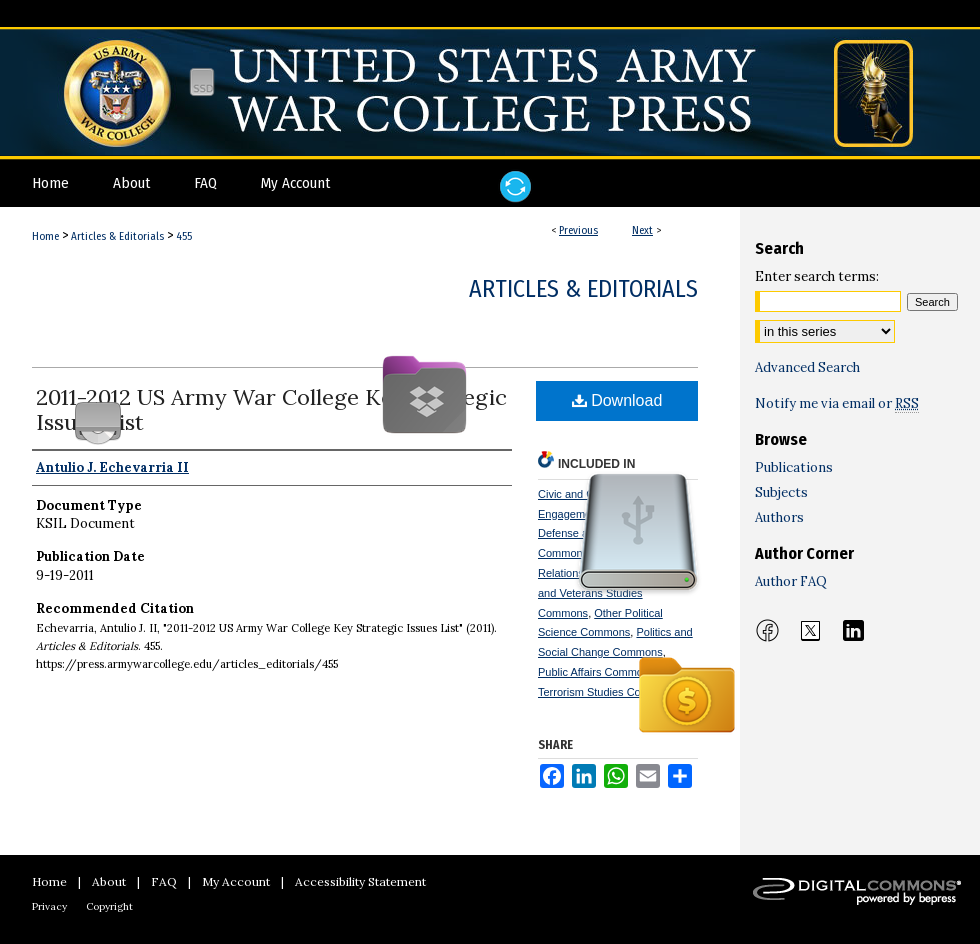  What do you see at coordinates (202, 82) in the screenshot?
I see `indicates a solid state drive in the system` at bounding box center [202, 82].